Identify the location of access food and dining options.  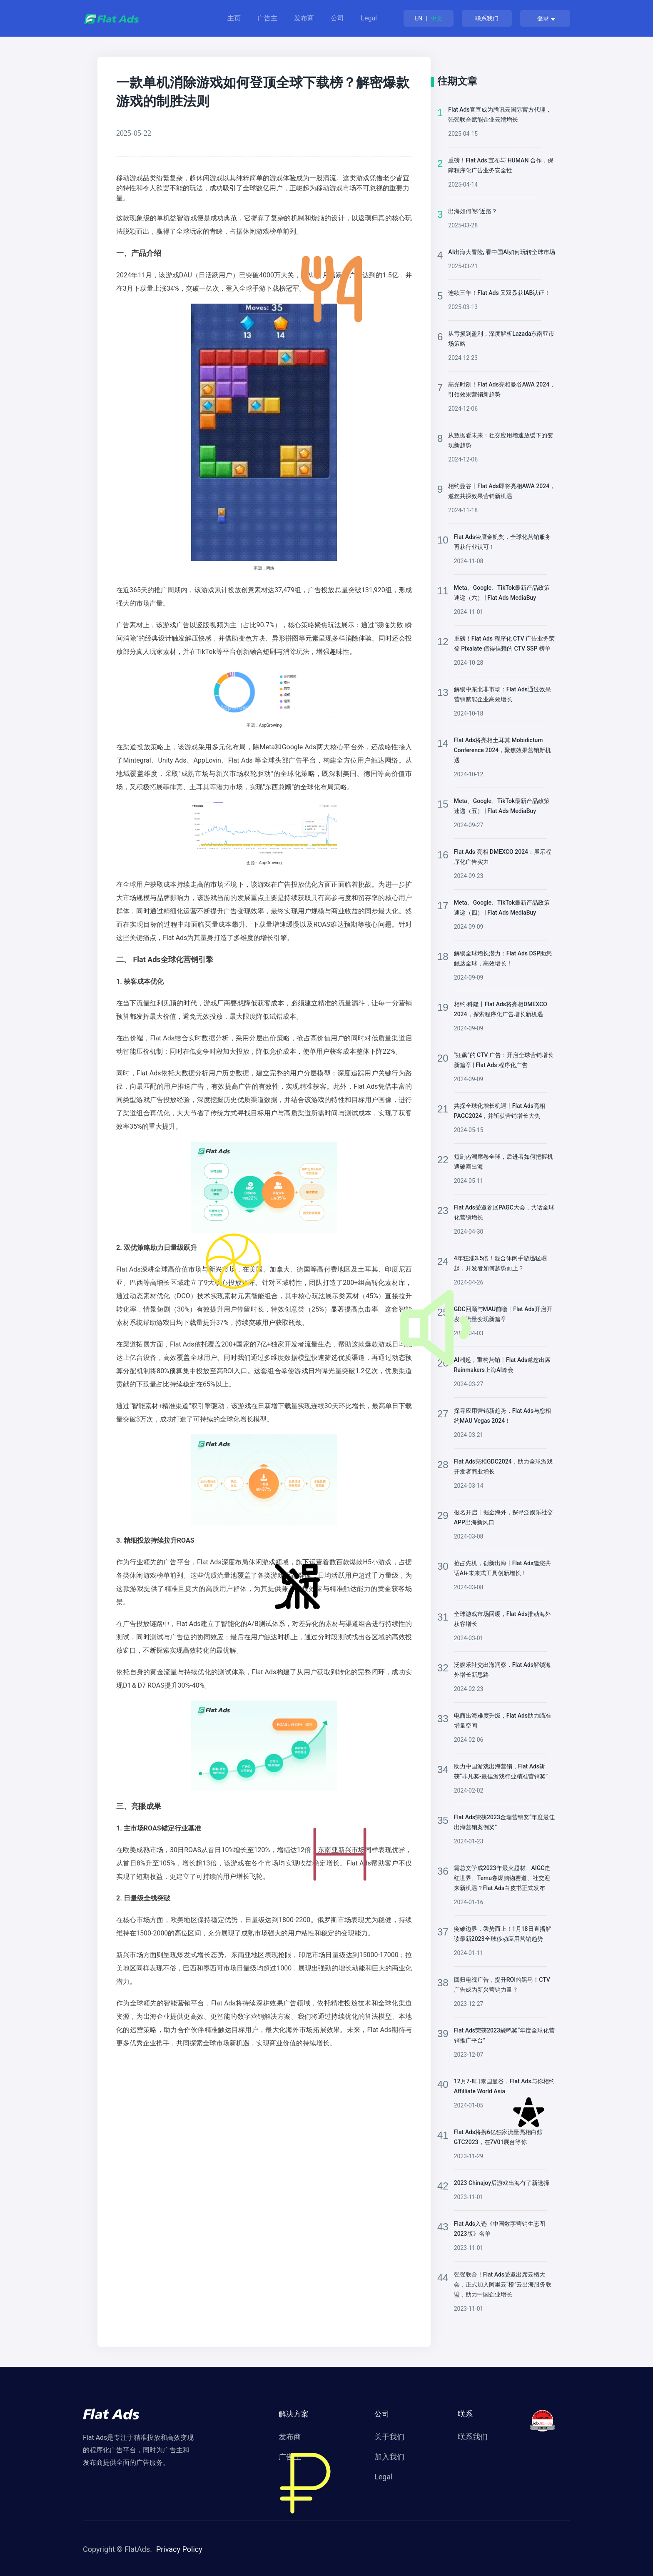
(333, 288).